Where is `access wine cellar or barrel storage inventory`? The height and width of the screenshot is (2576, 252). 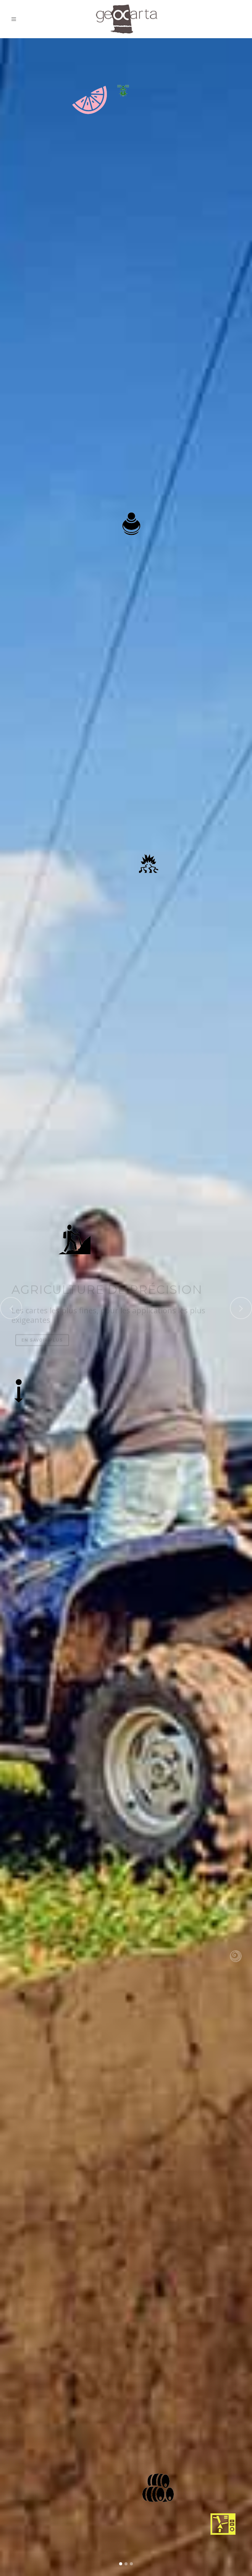 access wine cellar or barrel storage inventory is located at coordinates (158, 2488).